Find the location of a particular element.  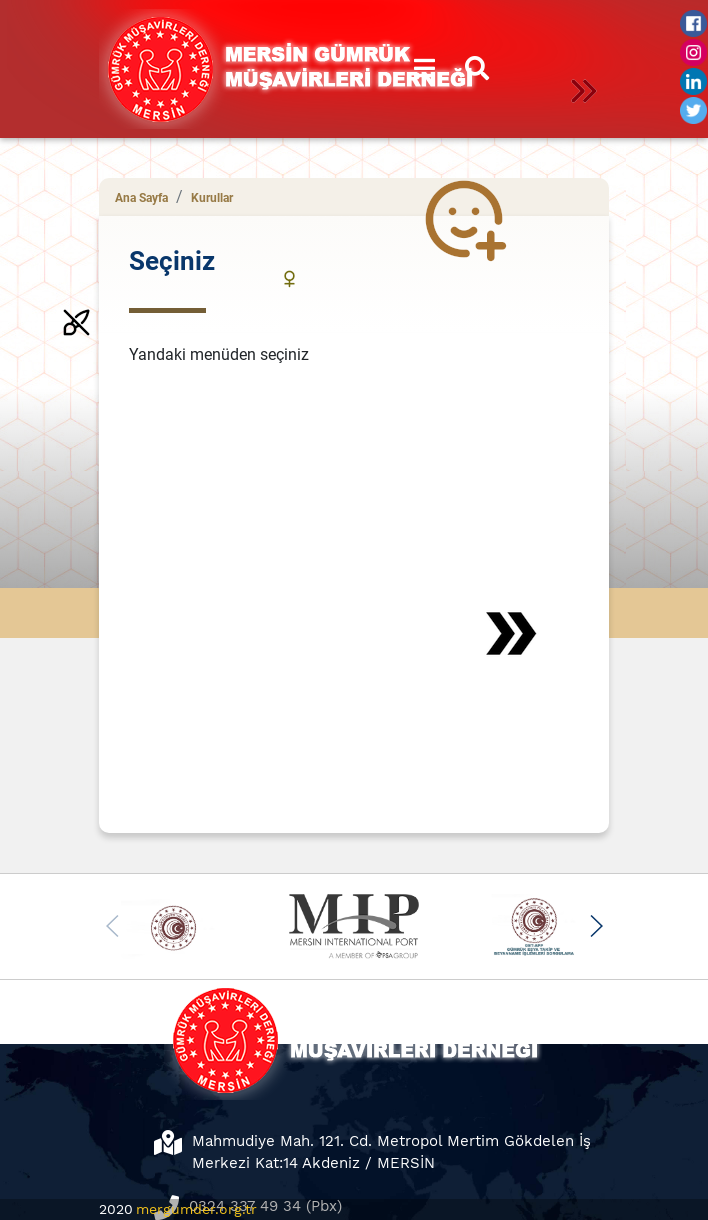

select femme gender identity is located at coordinates (289, 278).